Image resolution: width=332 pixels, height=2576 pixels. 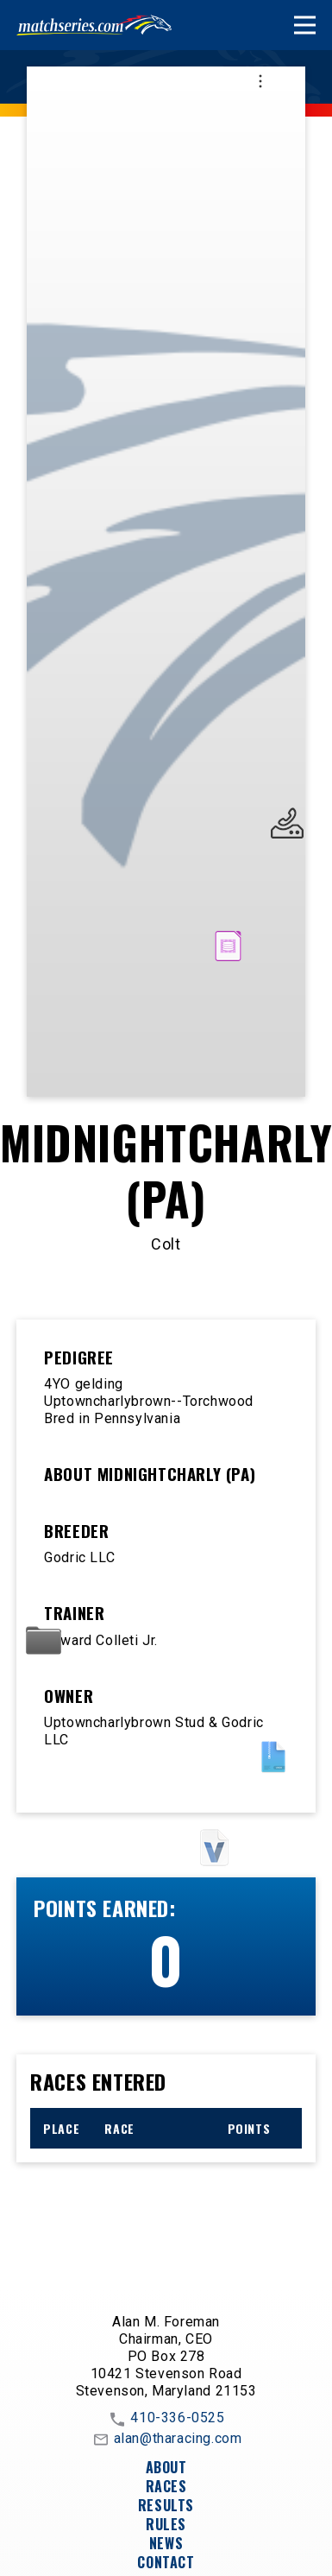 What do you see at coordinates (228, 946) in the screenshot?
I see `open a libreoffice base database file` at bounding box center [228, 946].